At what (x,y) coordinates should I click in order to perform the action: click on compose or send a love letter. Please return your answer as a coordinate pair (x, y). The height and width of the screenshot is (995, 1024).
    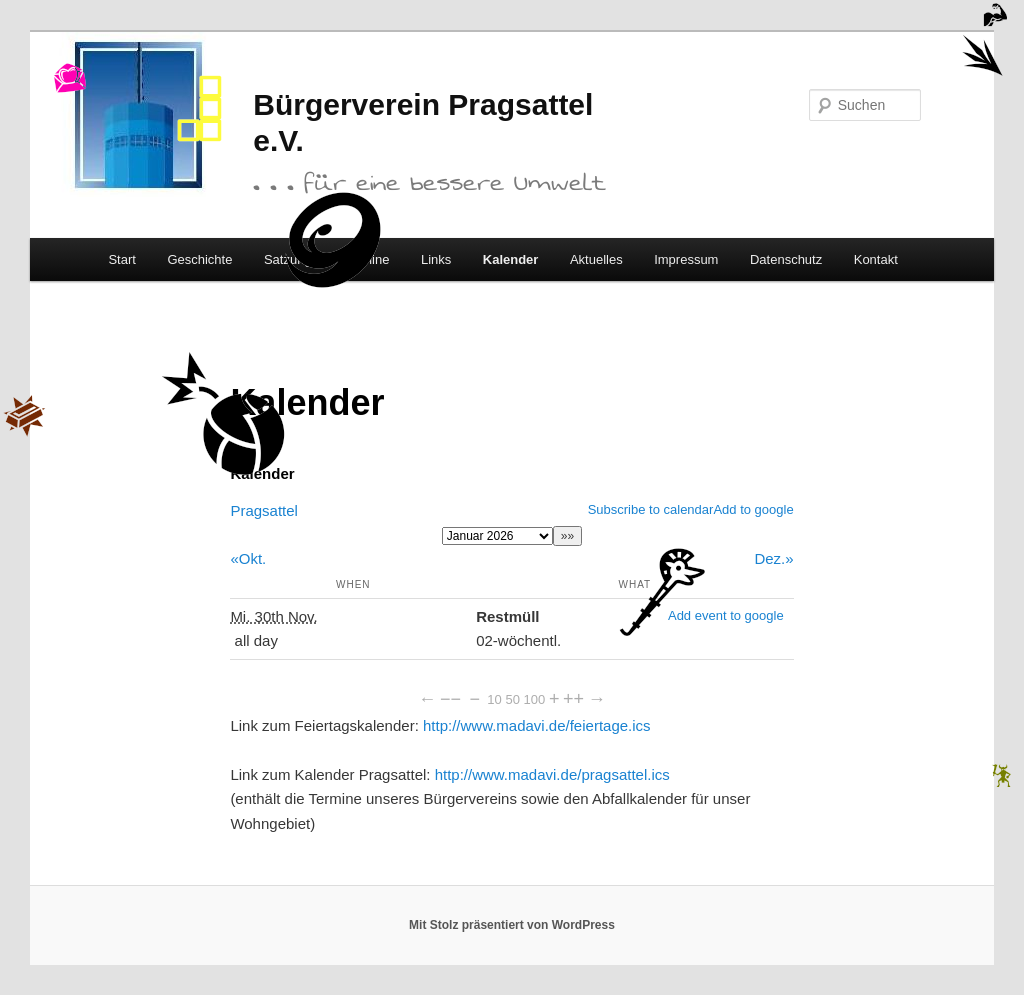
    Looking at the image, I should click on (70, 78).